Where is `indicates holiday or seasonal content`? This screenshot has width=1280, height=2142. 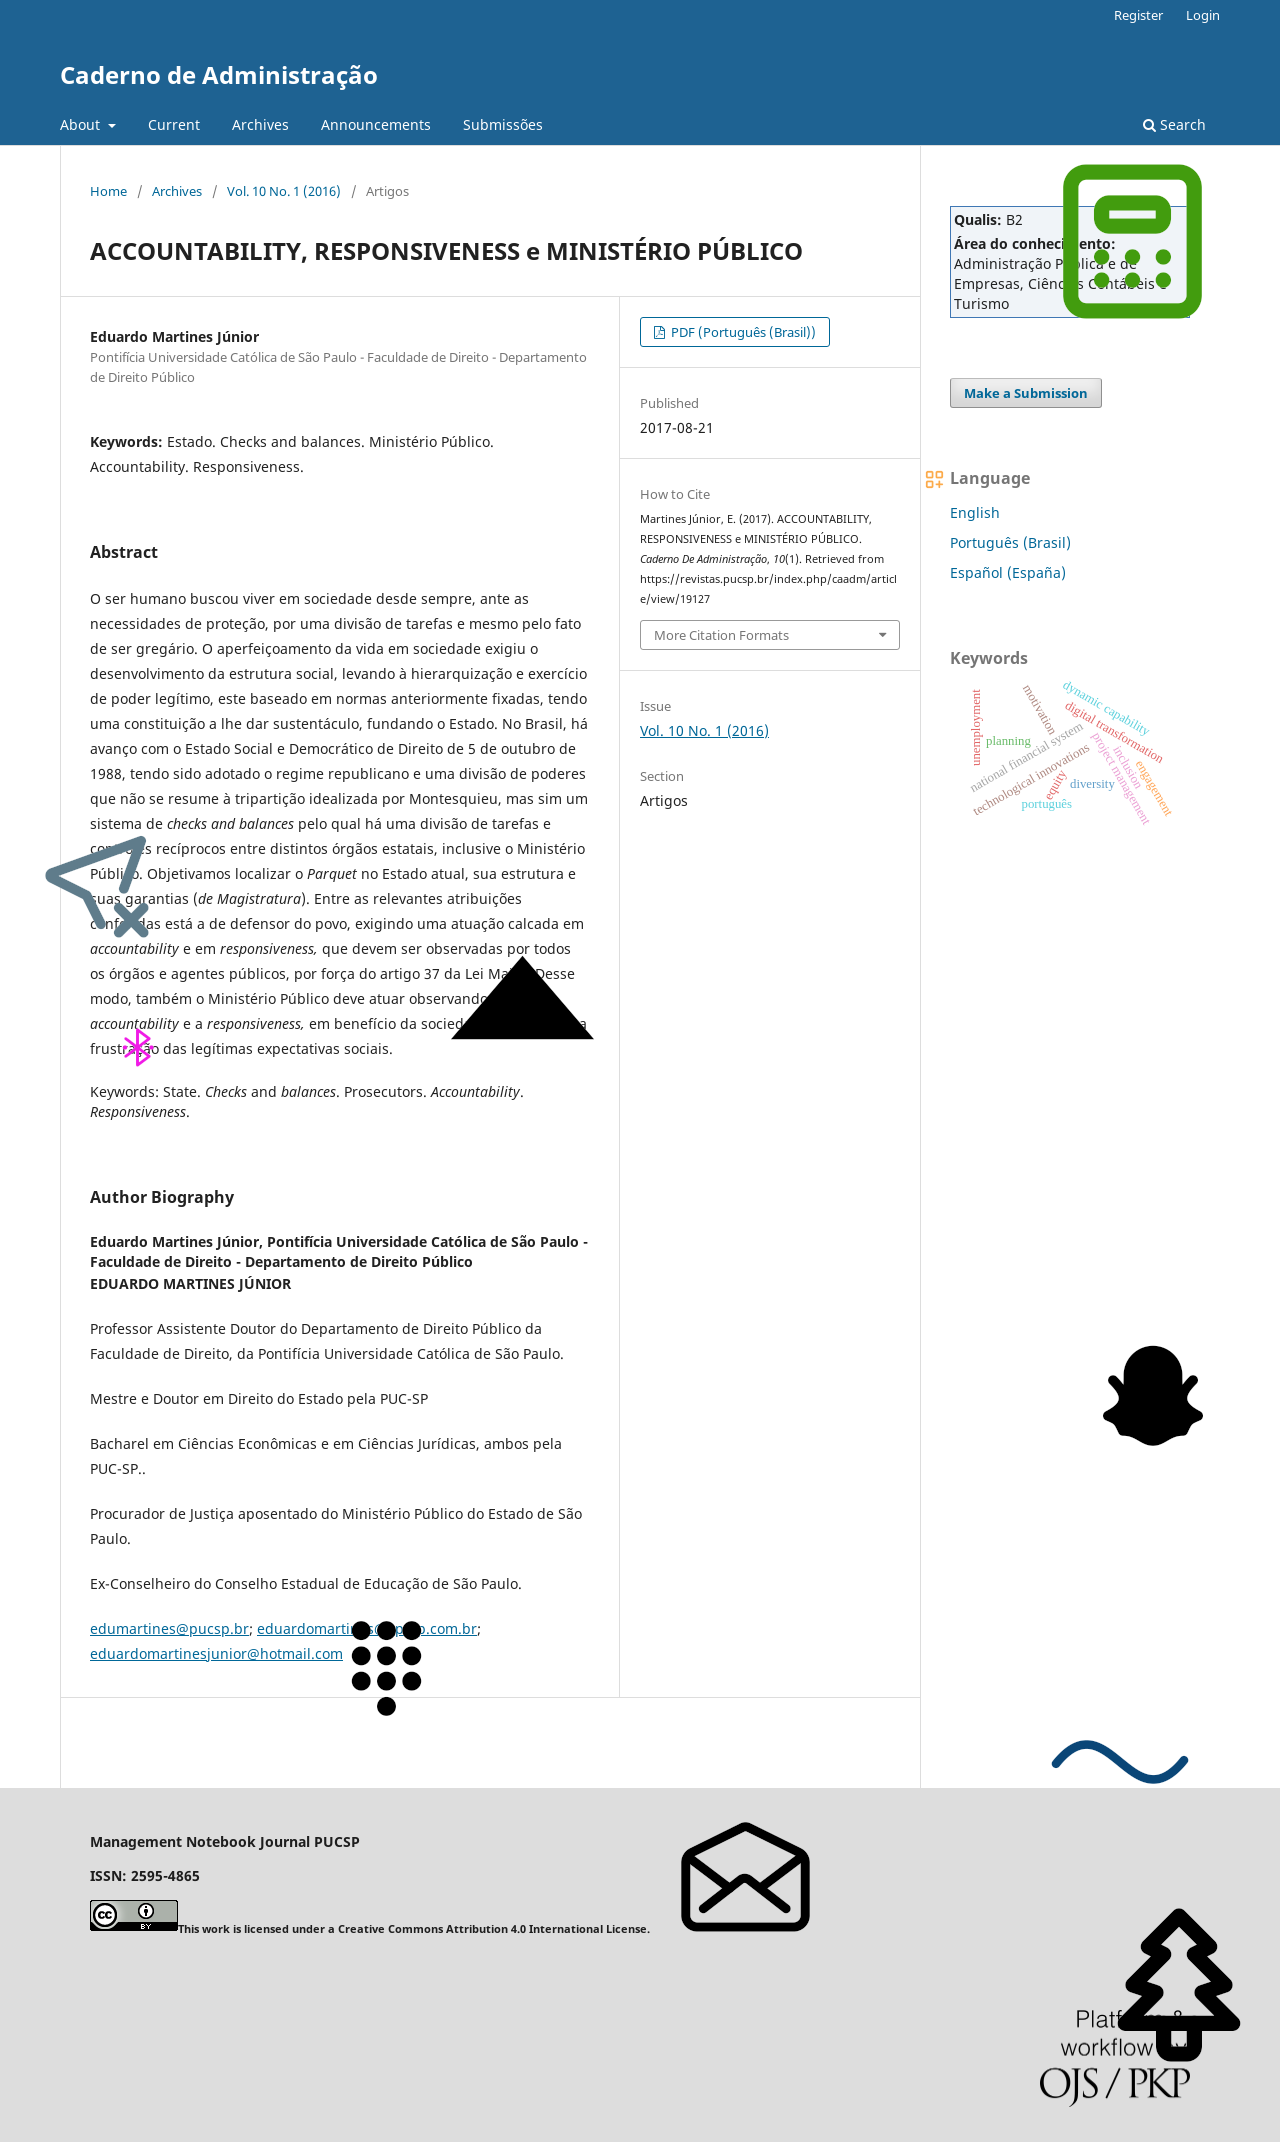
indicates holiday or seasonal content is located at coordinates (1179, 1985).